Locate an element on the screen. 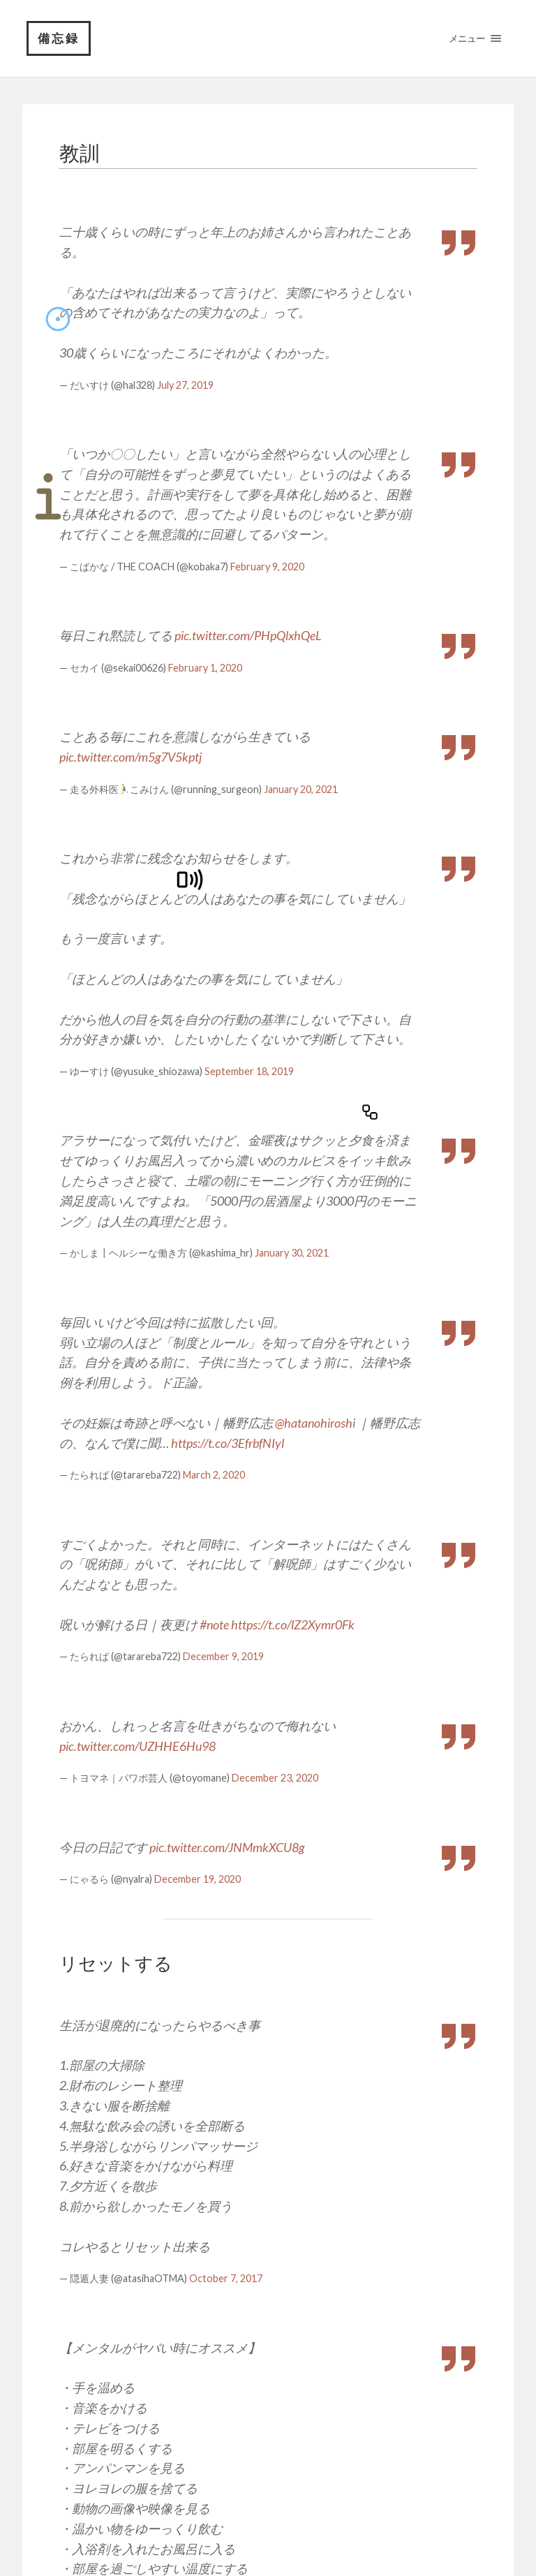 Image resolution: width=536 pixels, height=2576 pixels. tap to pay with your phone is located at coordinates (190, 880).